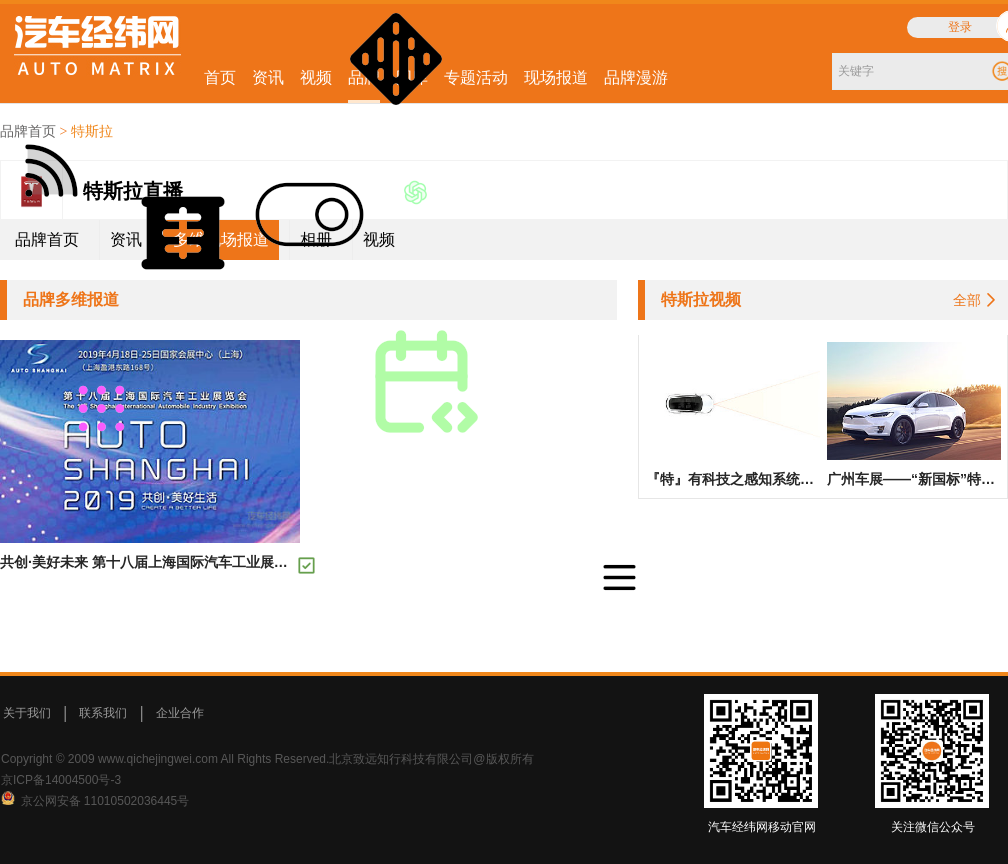 The height and width of the screenshot is (864, 1008). What do you see at coordinates (309, 214) in the screenshot?
I see `toggle switch in the on position` at bounding box center [309, 214].